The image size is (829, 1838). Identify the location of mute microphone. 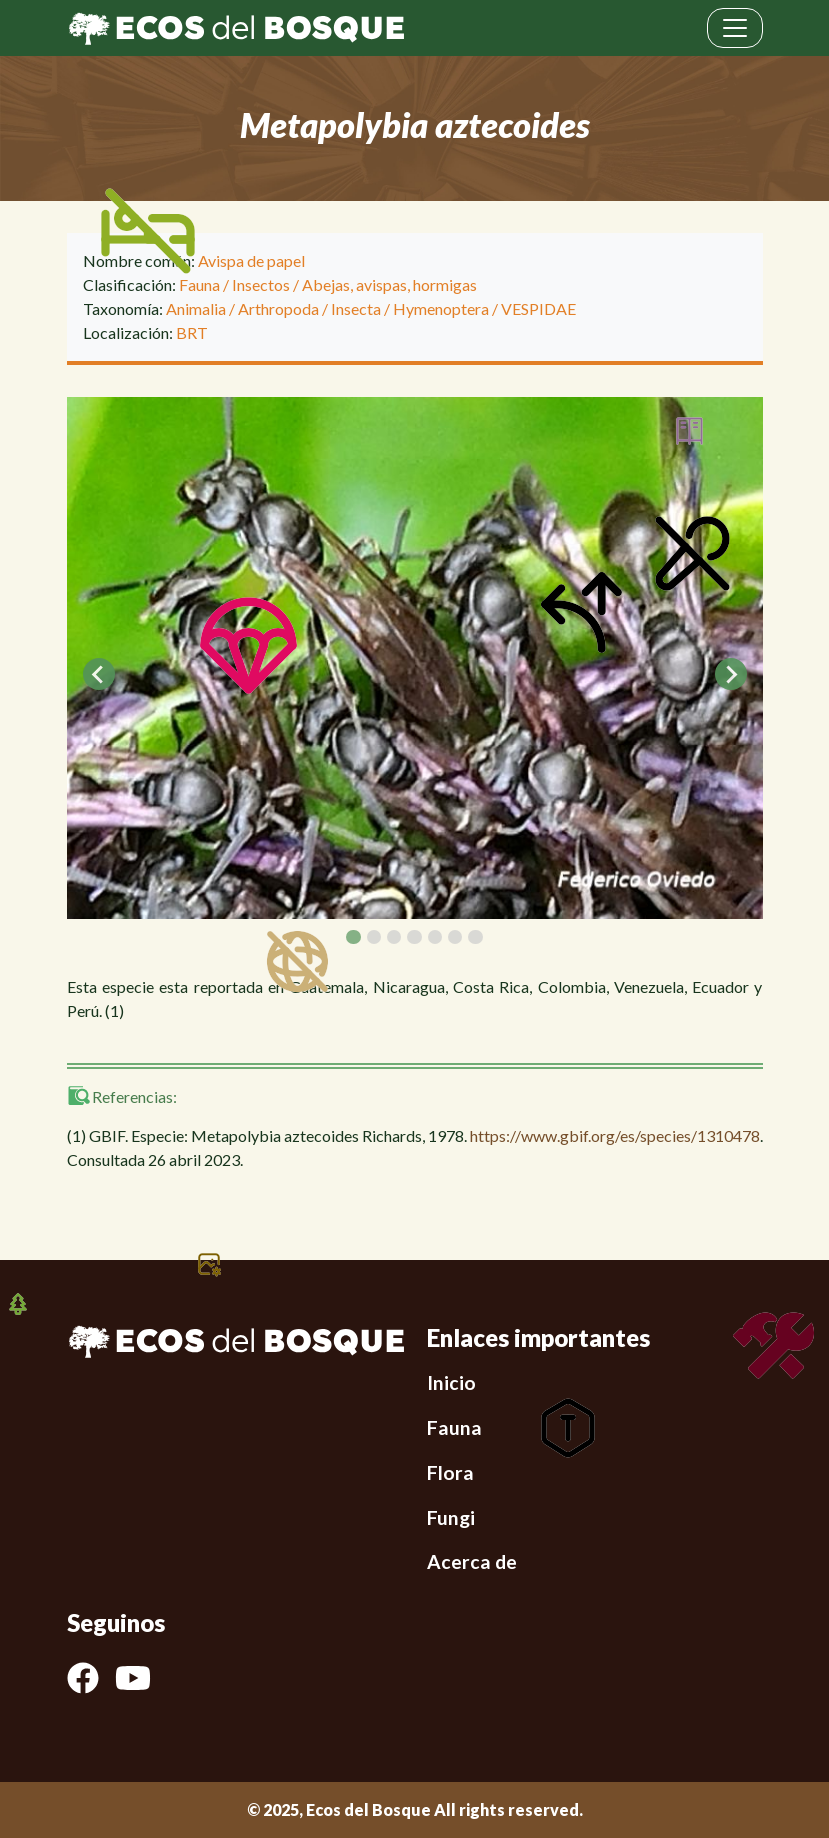
(692, 553).